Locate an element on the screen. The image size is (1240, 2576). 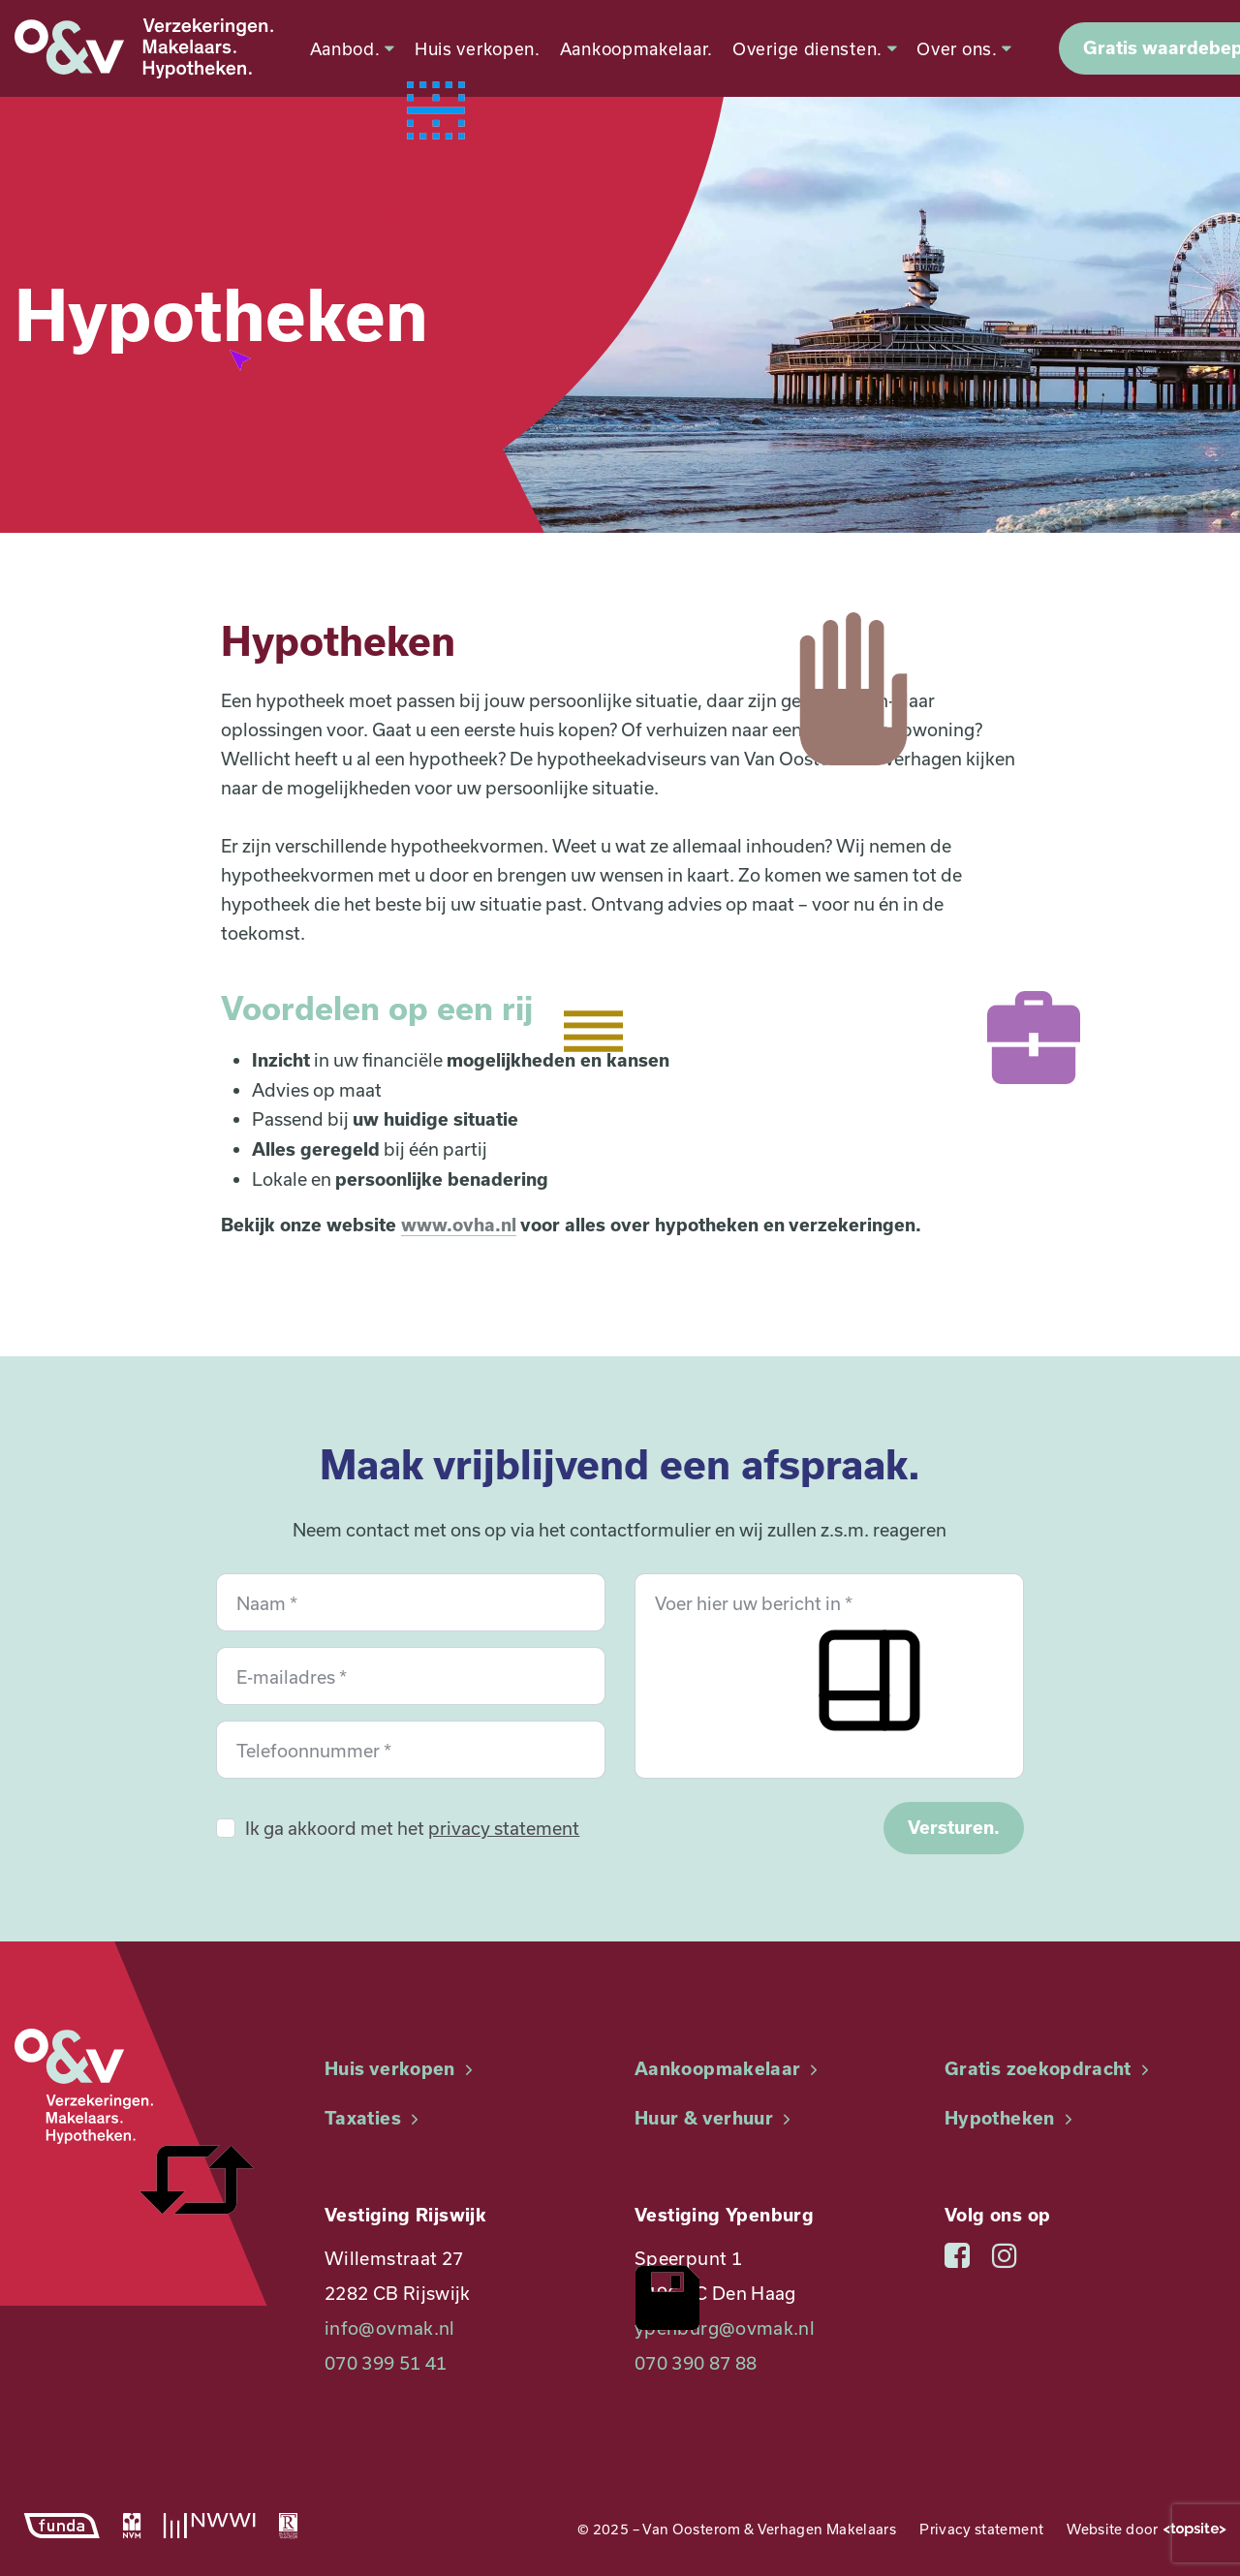
add horizontal border to selected cells is located at coordinates (436, 110).